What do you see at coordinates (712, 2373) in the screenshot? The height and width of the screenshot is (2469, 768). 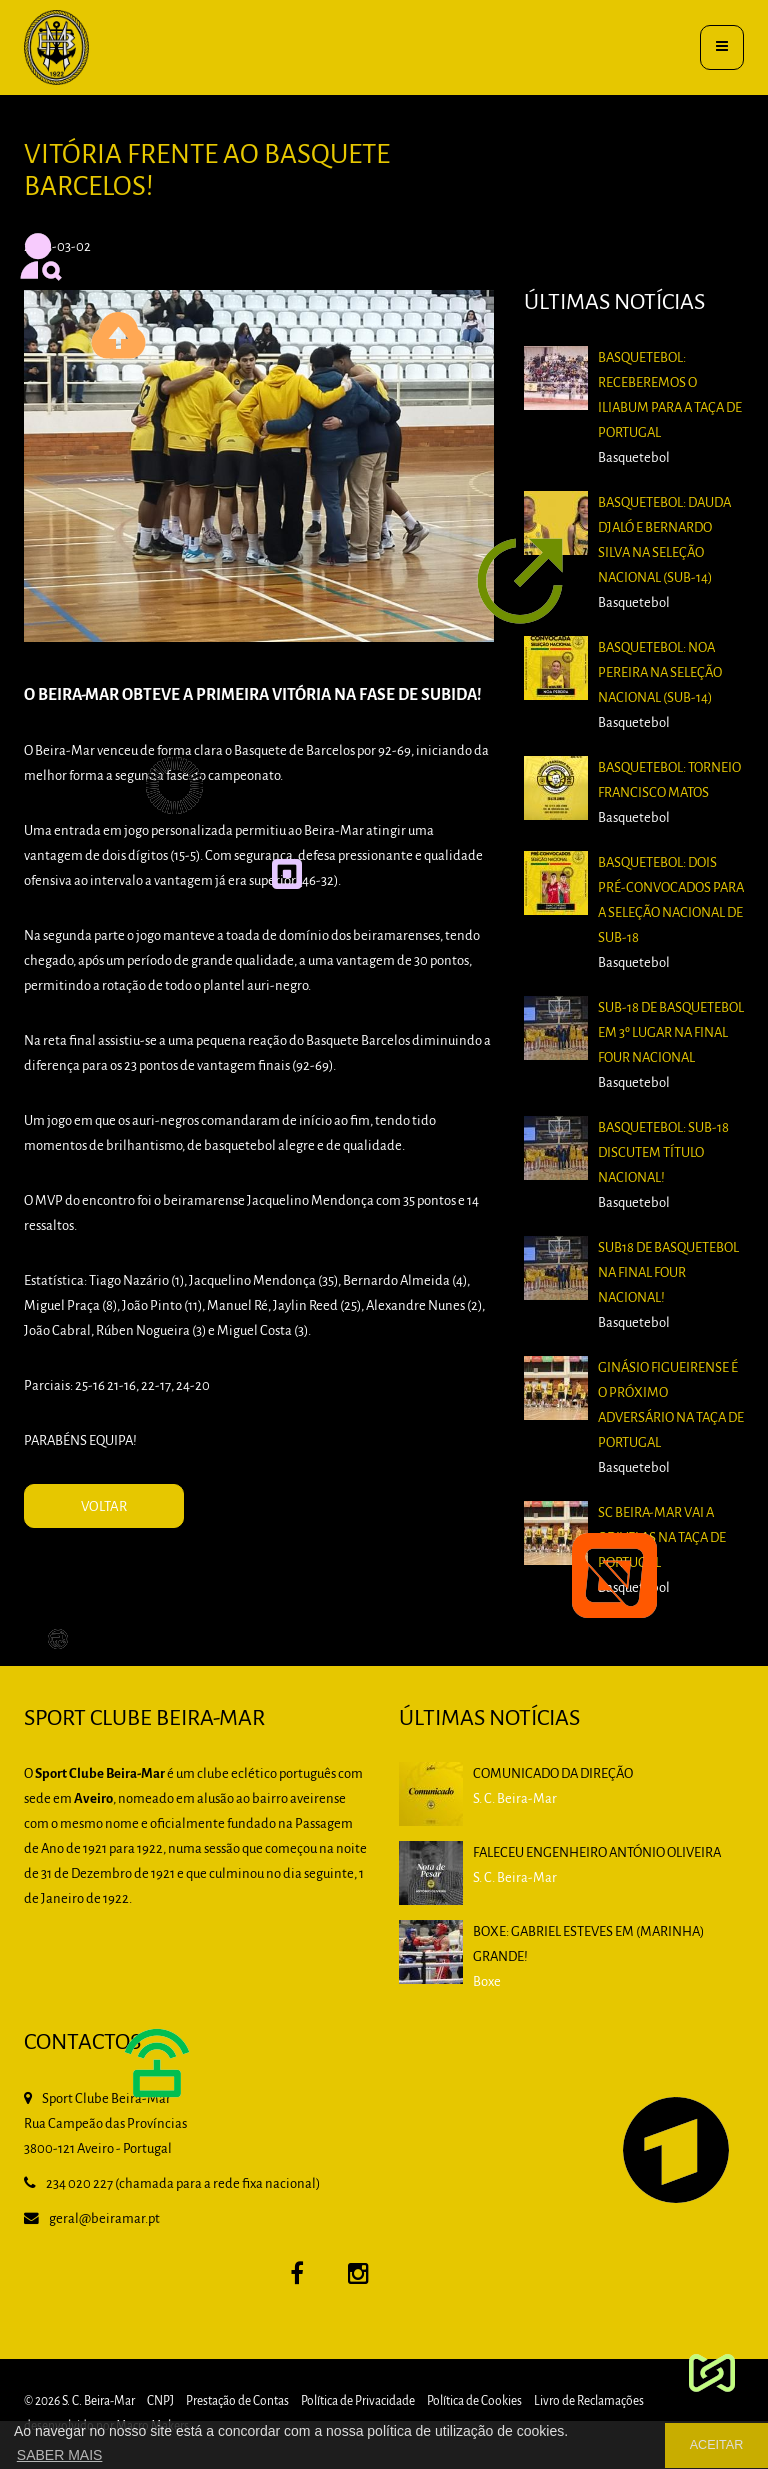 I see `perforce version control logo` at bounding box center [712, 2373].